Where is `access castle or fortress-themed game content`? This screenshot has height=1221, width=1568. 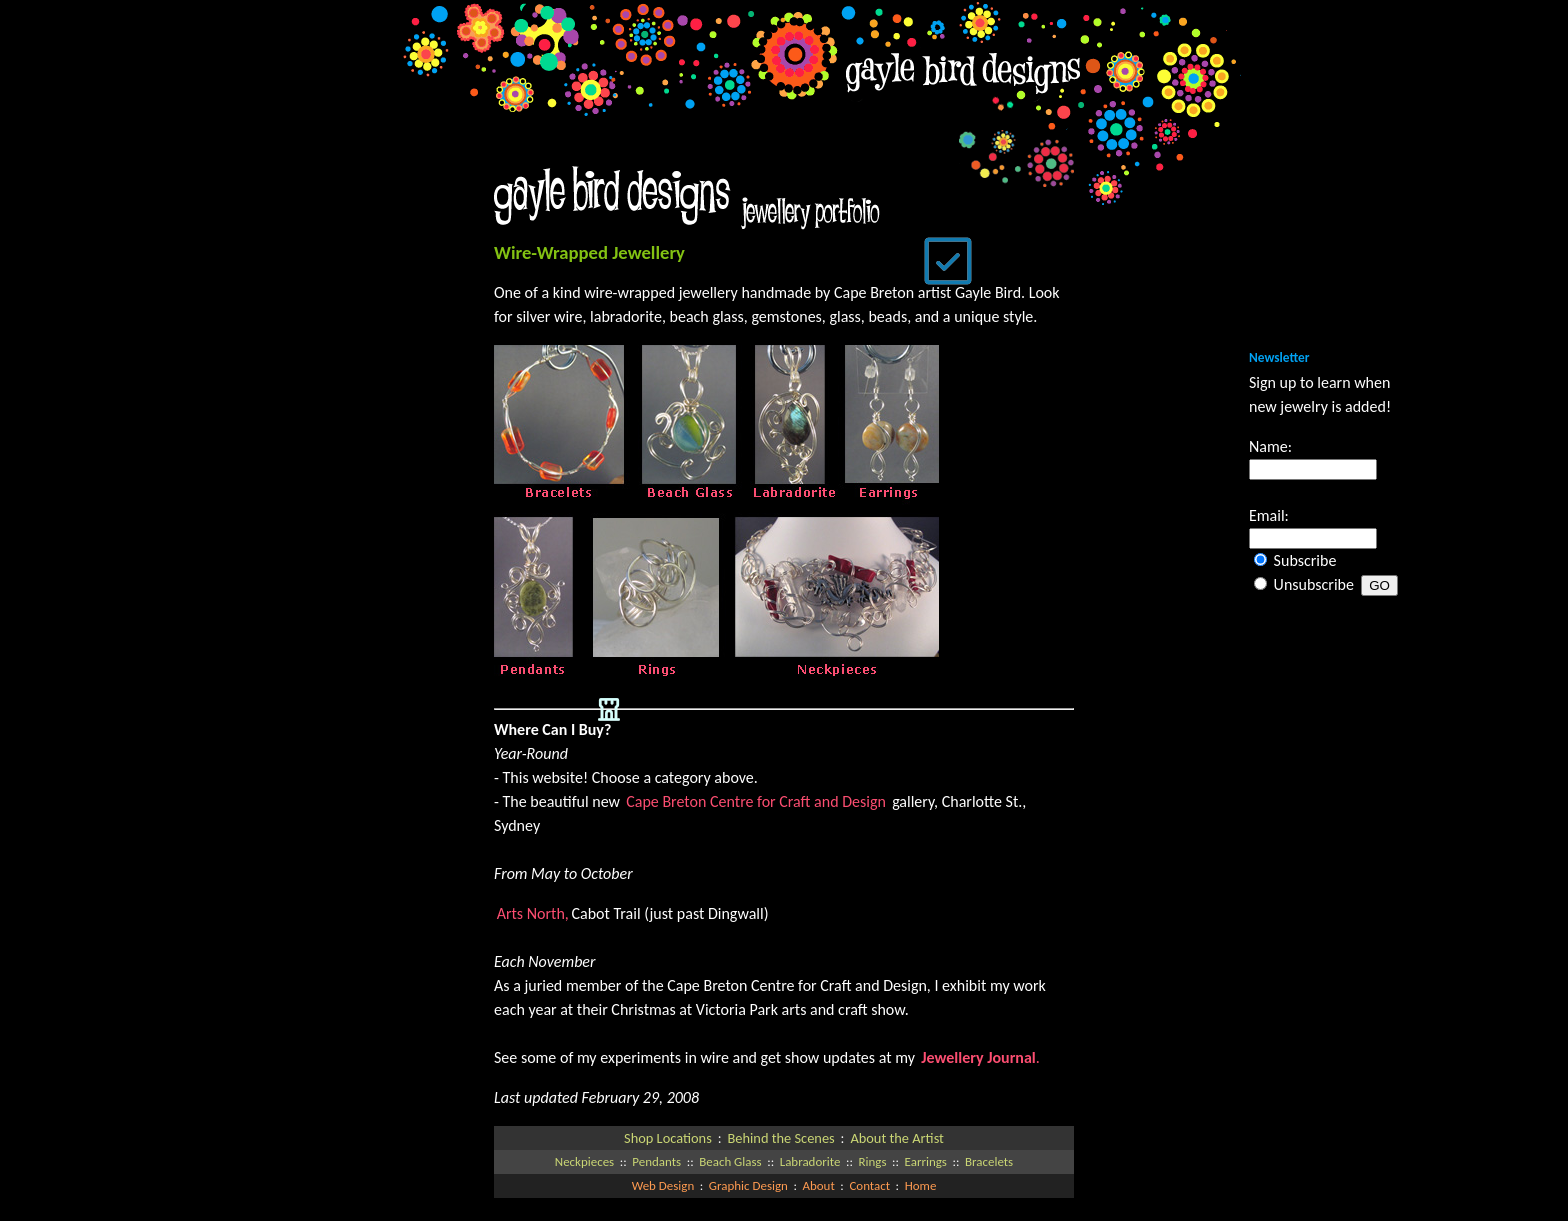
access castle or fortress-themed game content is located at coordinates (609, 709).